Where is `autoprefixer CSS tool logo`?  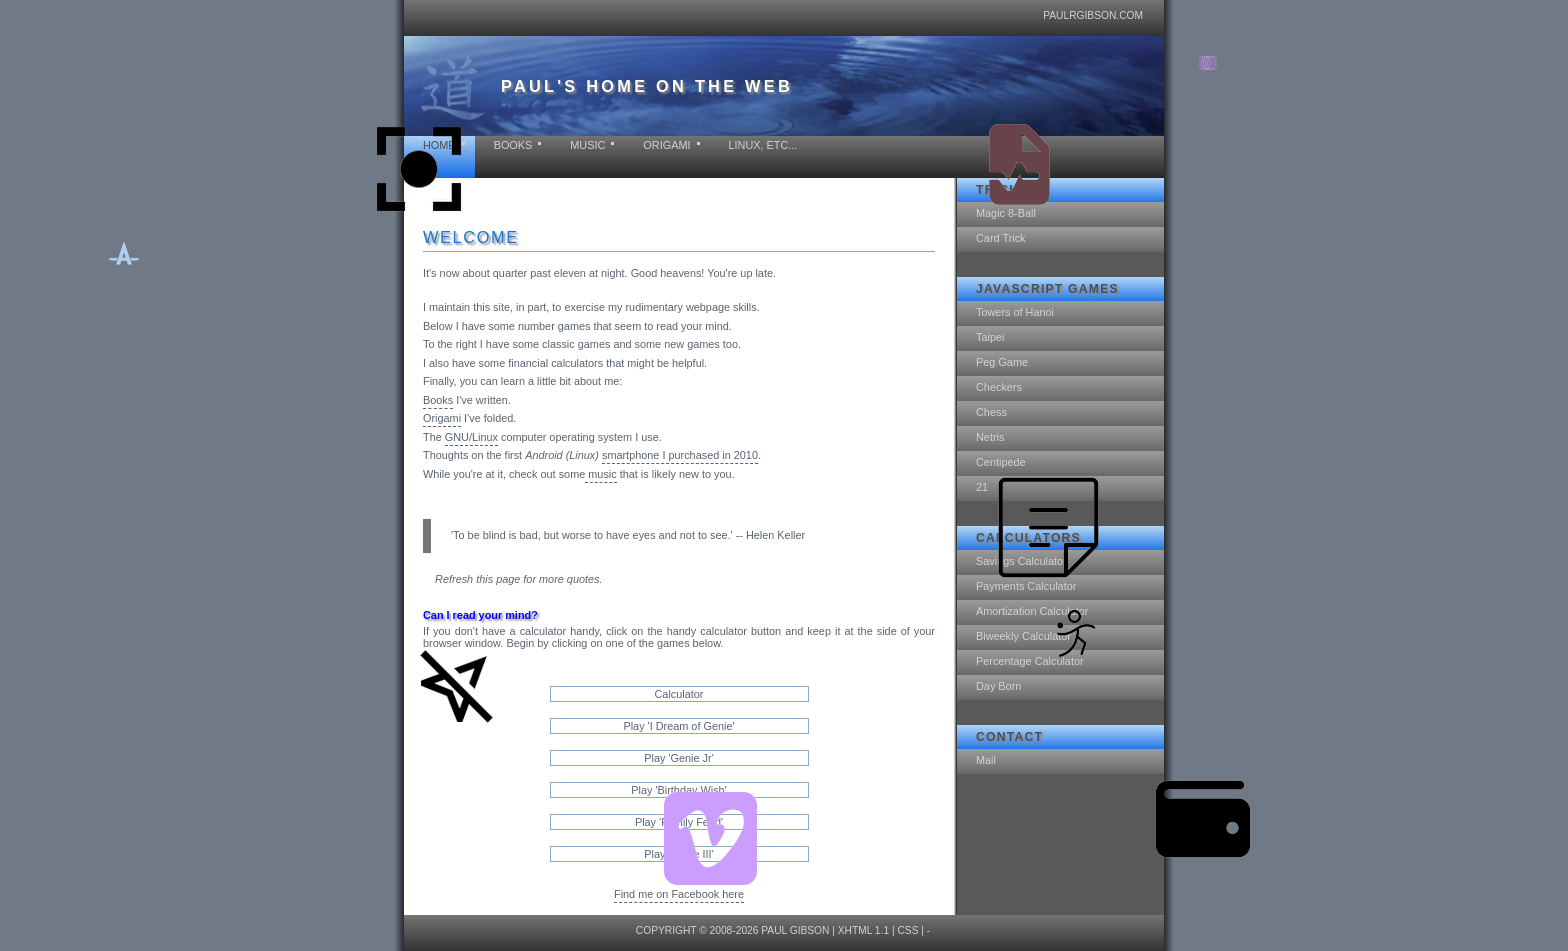
autoprefixer CSS tool logo is located at coordinates (124, 253).